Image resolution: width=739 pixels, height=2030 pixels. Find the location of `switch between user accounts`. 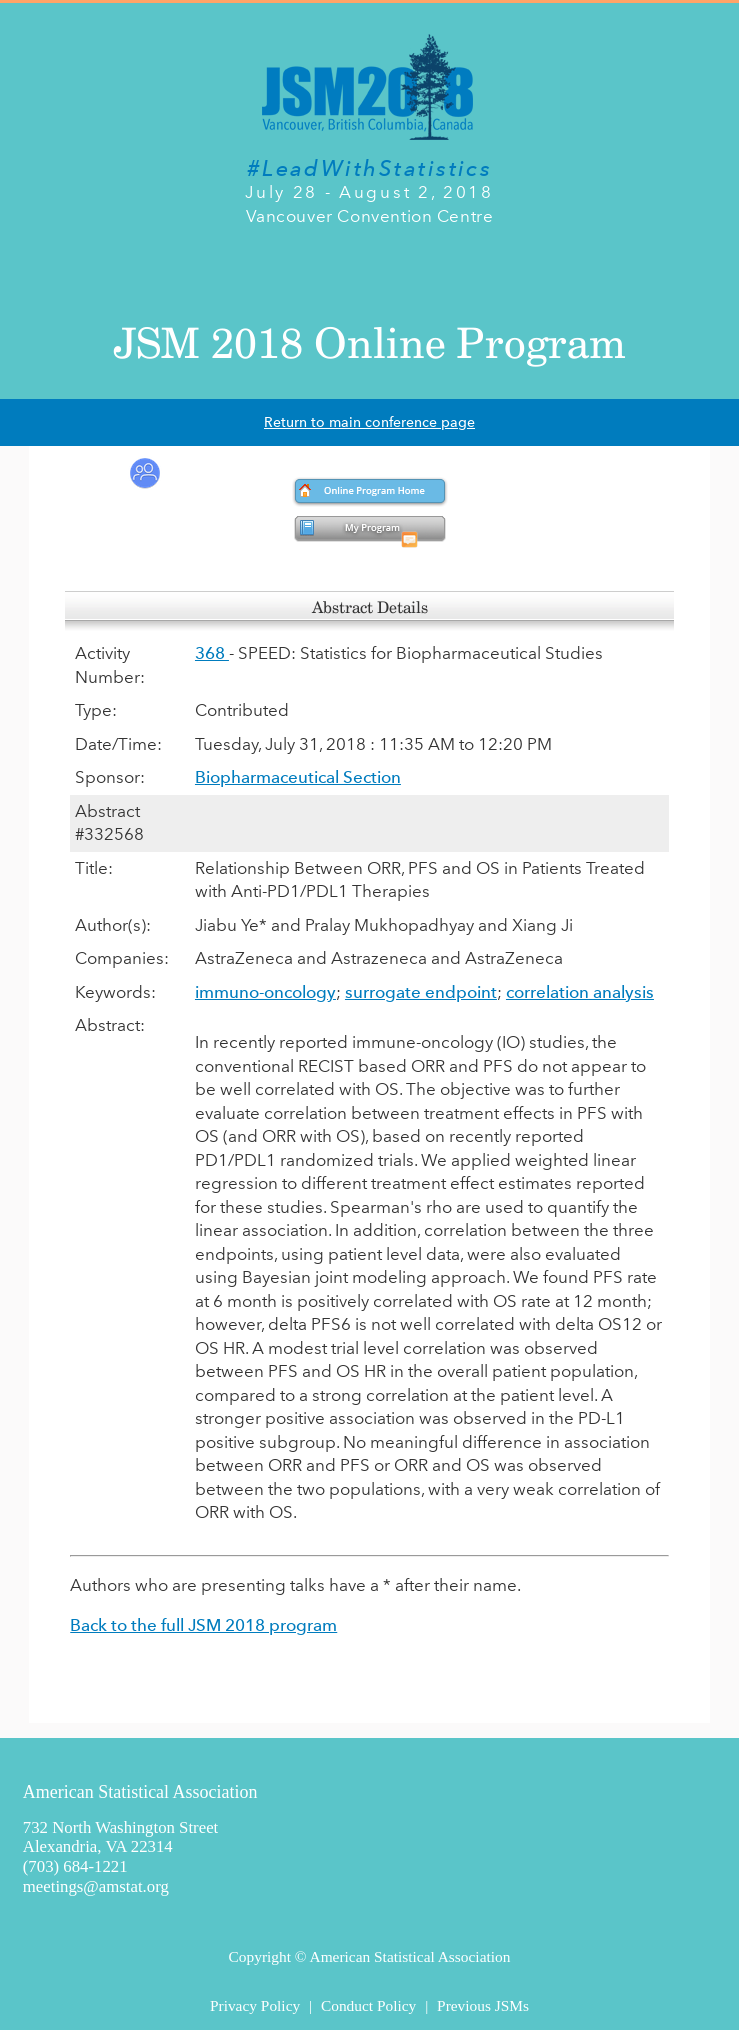

switch between user accounts is located at coordinates (145, 473).